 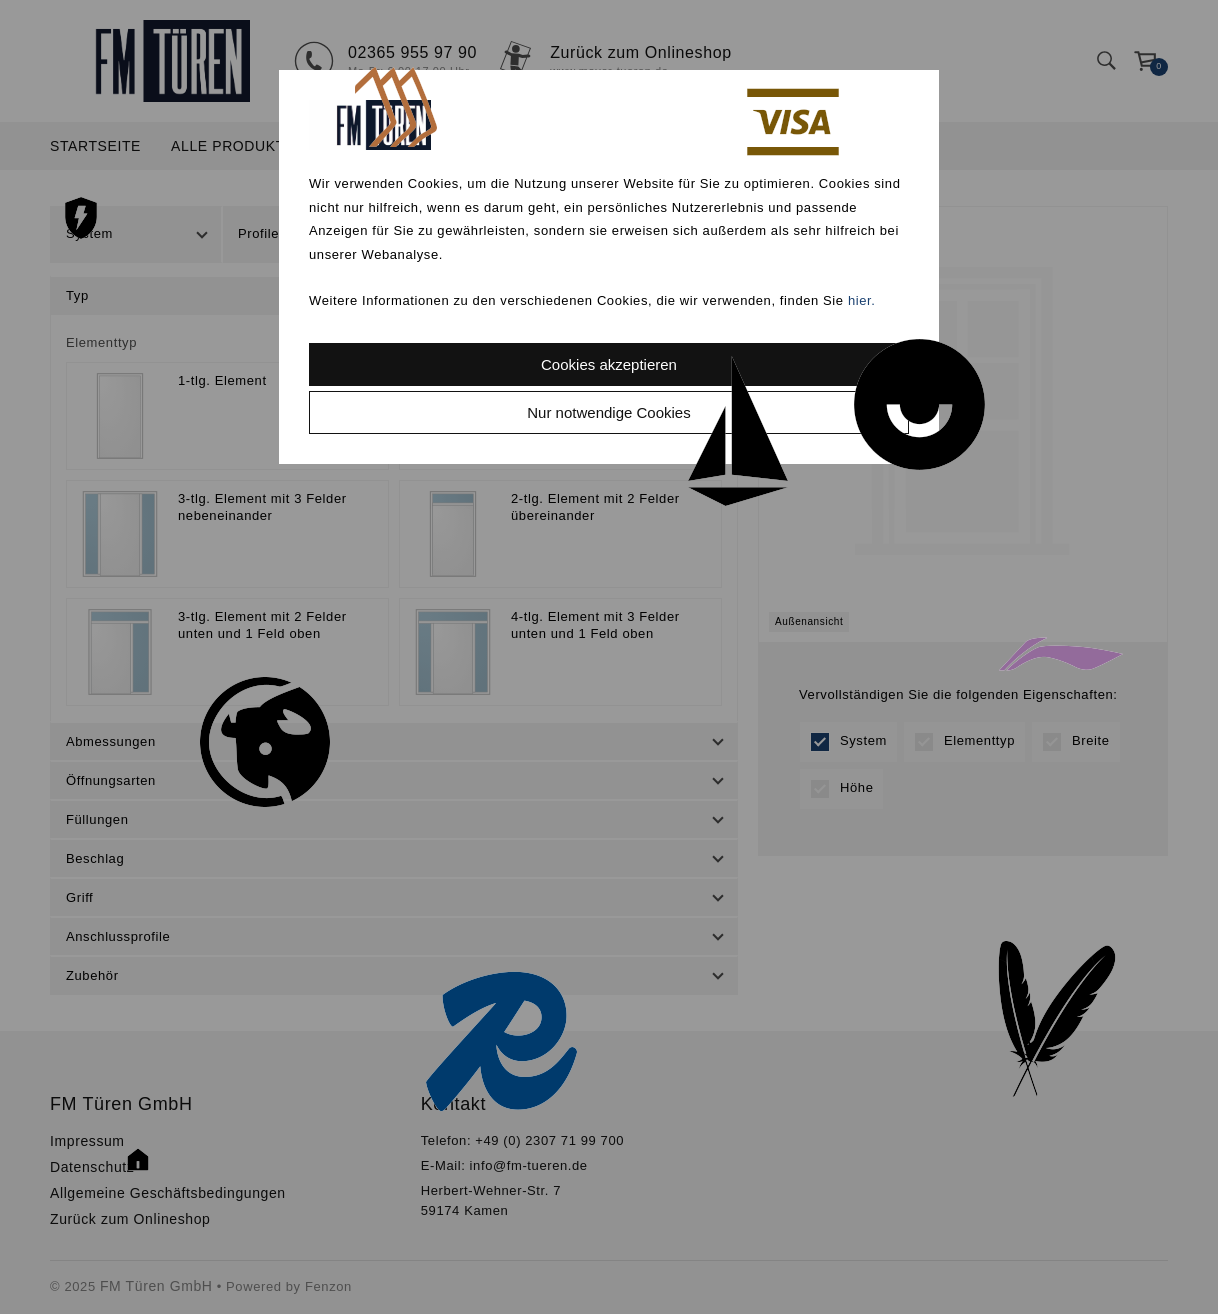 What do you see at coordinates (793, 122) in the screenshot?
I see `visa card accepted as payment method` at bounding box center [793, 122].